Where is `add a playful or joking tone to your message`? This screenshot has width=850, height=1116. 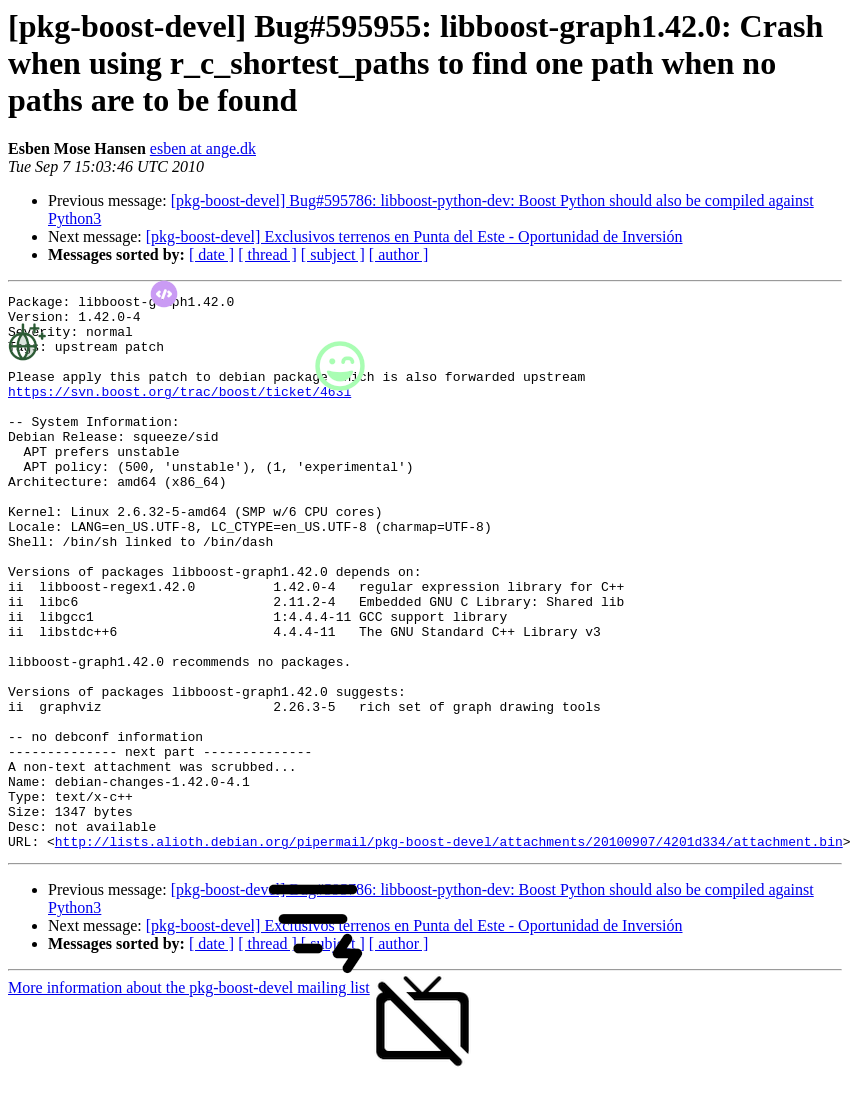
add a playful or joking tone to your message is located at coordinates (340, 366).